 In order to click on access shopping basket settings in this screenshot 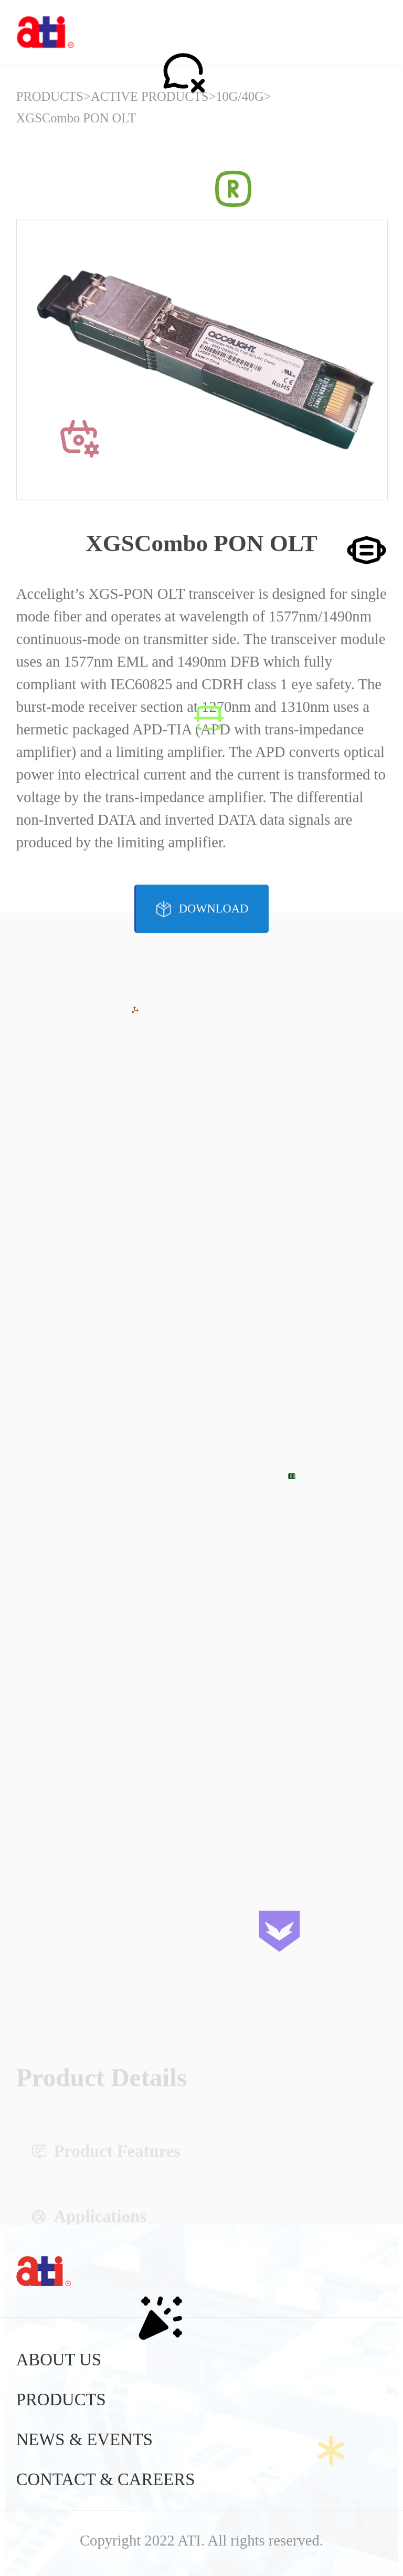, I will do `click(79, 437)`.